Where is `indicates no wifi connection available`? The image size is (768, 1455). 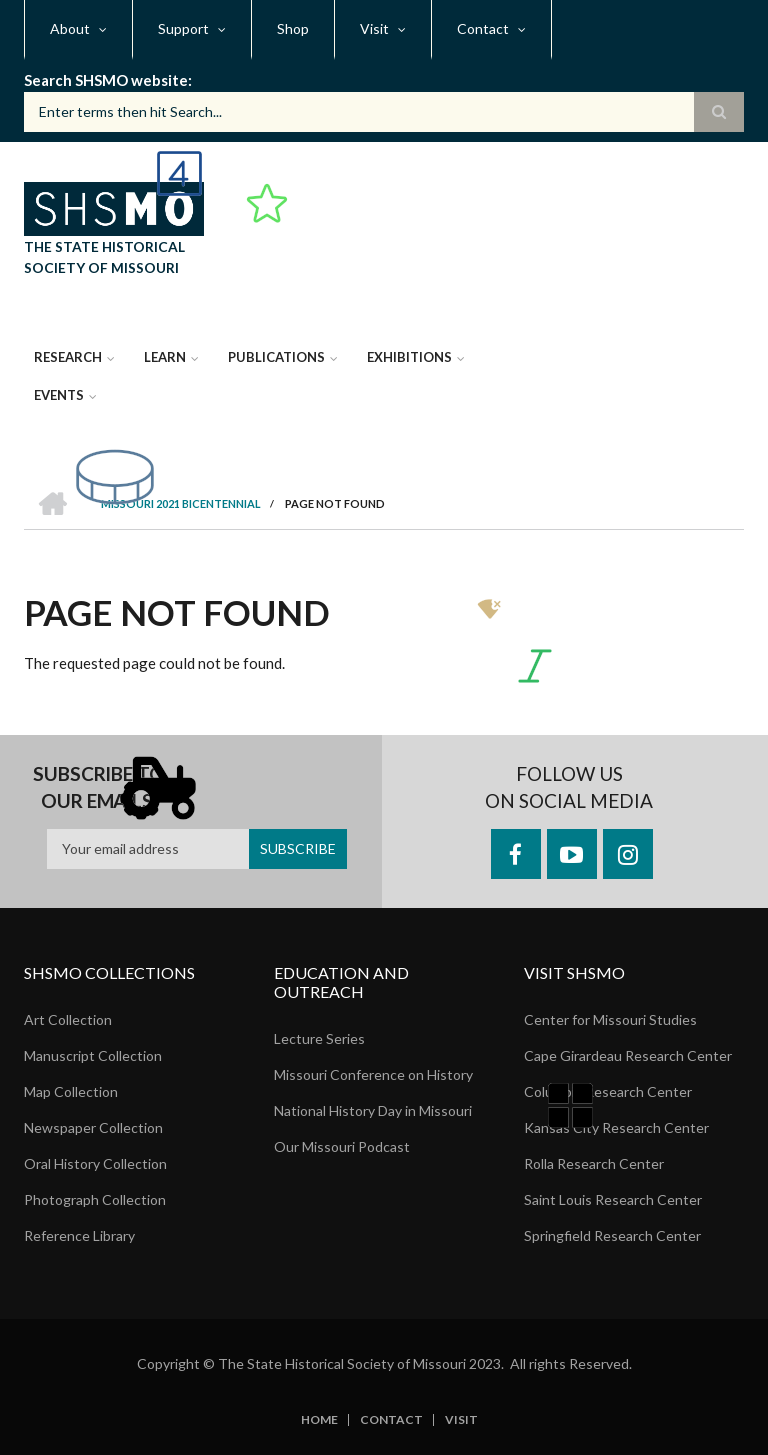 indicates no wifi connection available is located at coordinates (490, 609).